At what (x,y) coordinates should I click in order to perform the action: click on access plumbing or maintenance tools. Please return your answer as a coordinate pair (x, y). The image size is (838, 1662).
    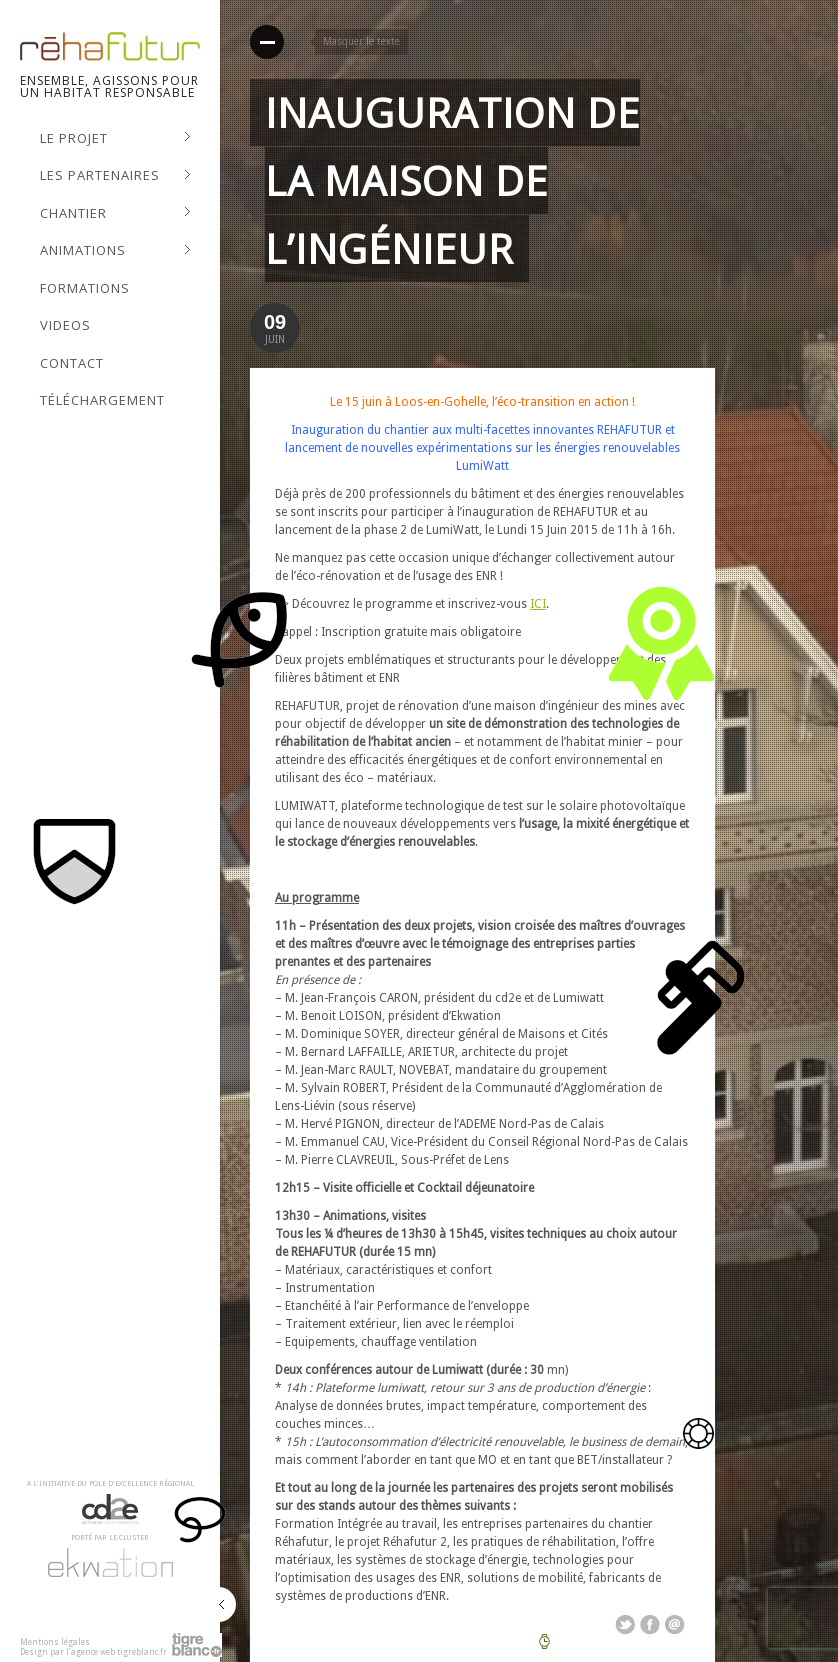
    Looking at the image, I should click on (695, 997).